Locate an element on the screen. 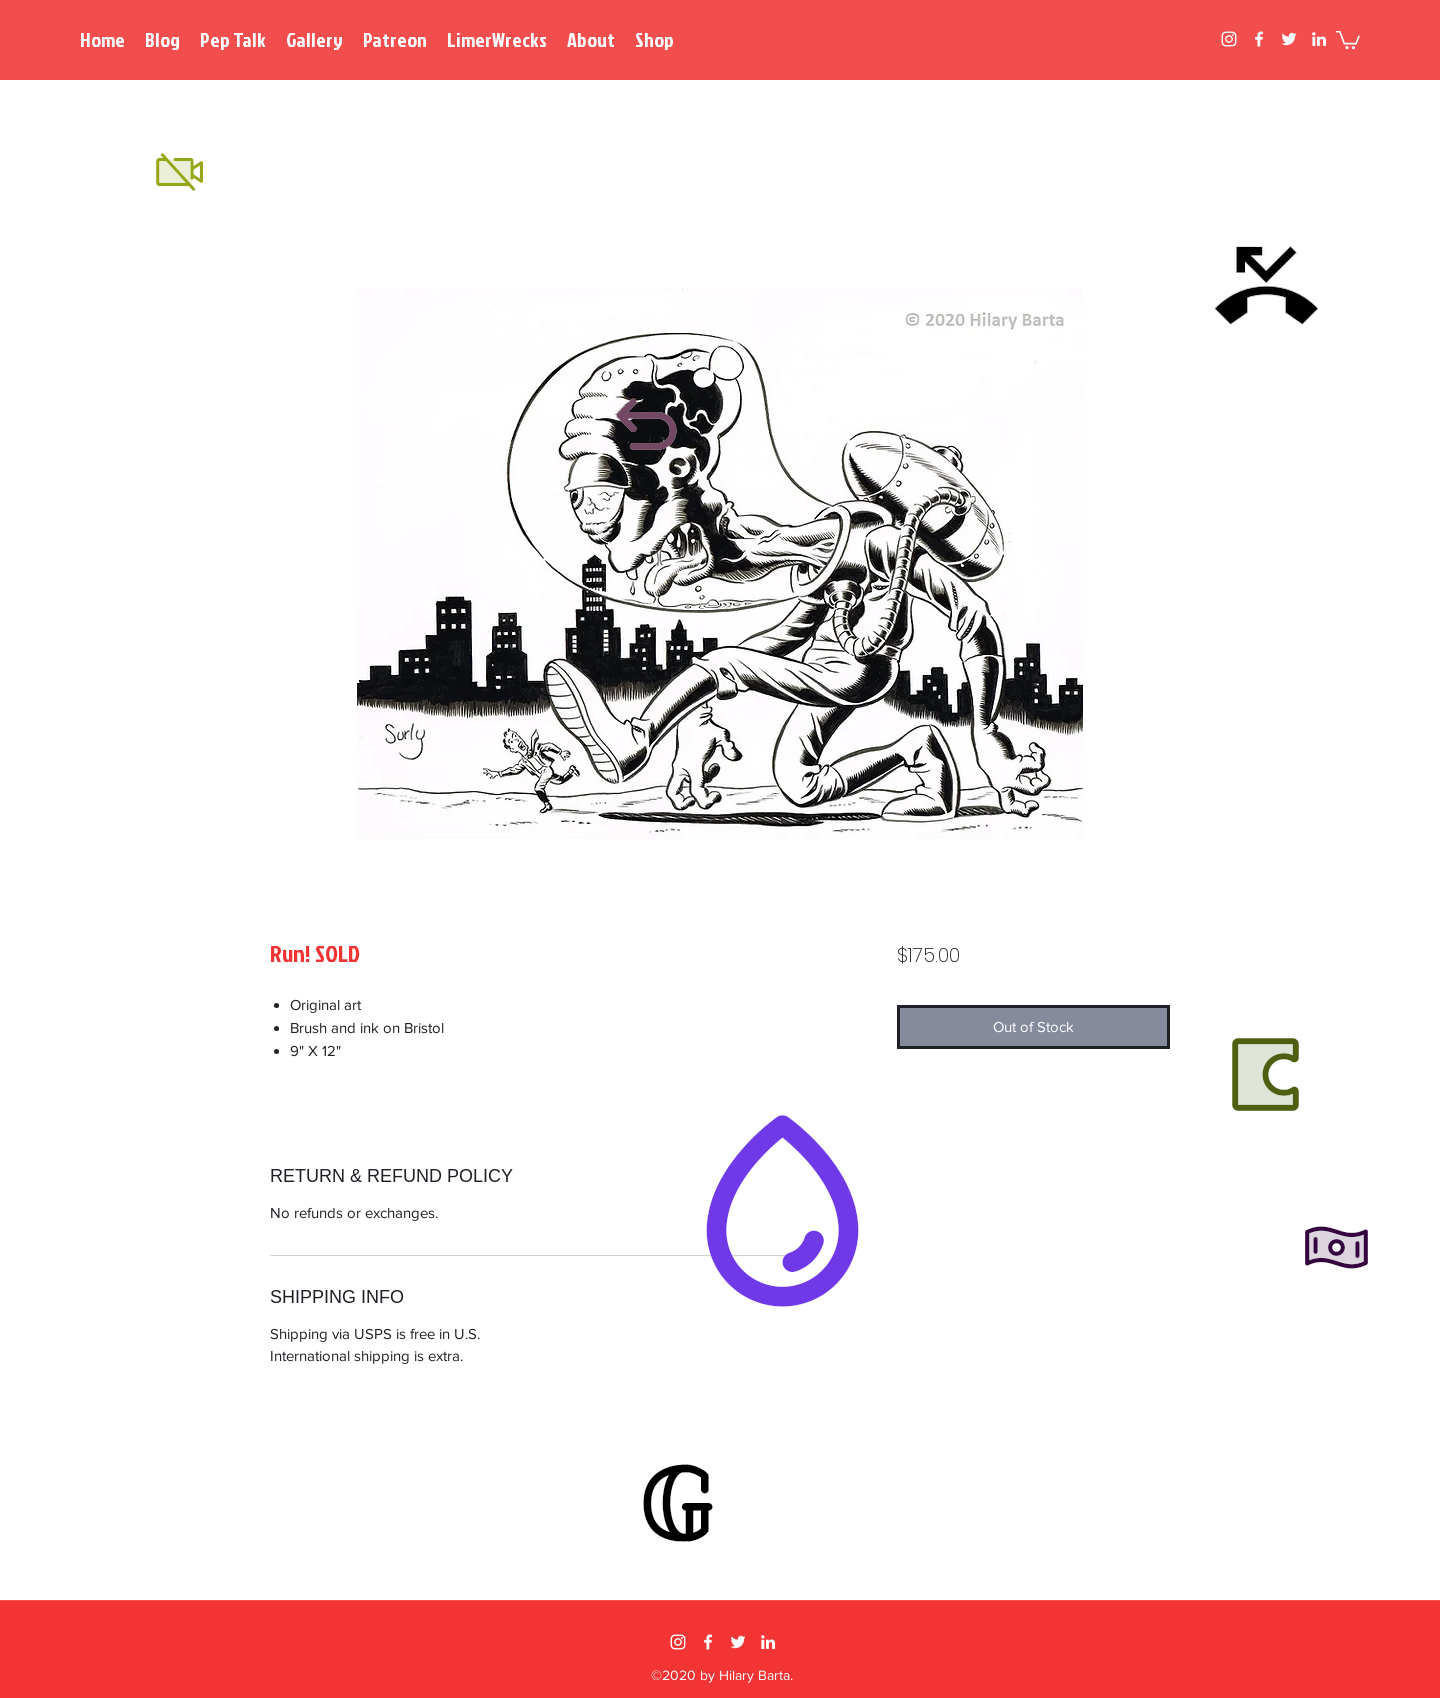 The height and width of the screenshot is (1698, 1440). indicates a missed phone call is located at coordinates (1266, 285).